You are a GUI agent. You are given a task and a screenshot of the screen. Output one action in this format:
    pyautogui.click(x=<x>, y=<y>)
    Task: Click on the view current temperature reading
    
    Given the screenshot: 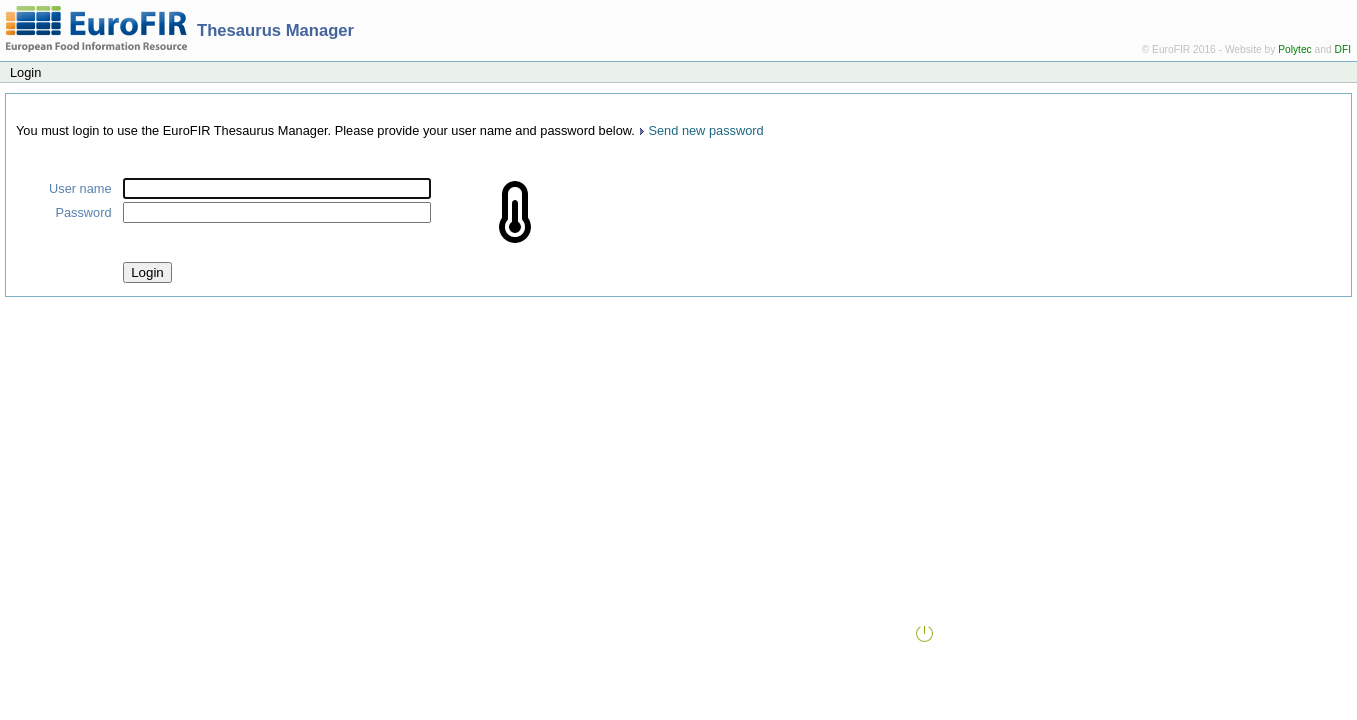 What is the action you would take?
    pyautogui.click(x=515, y=212)
    